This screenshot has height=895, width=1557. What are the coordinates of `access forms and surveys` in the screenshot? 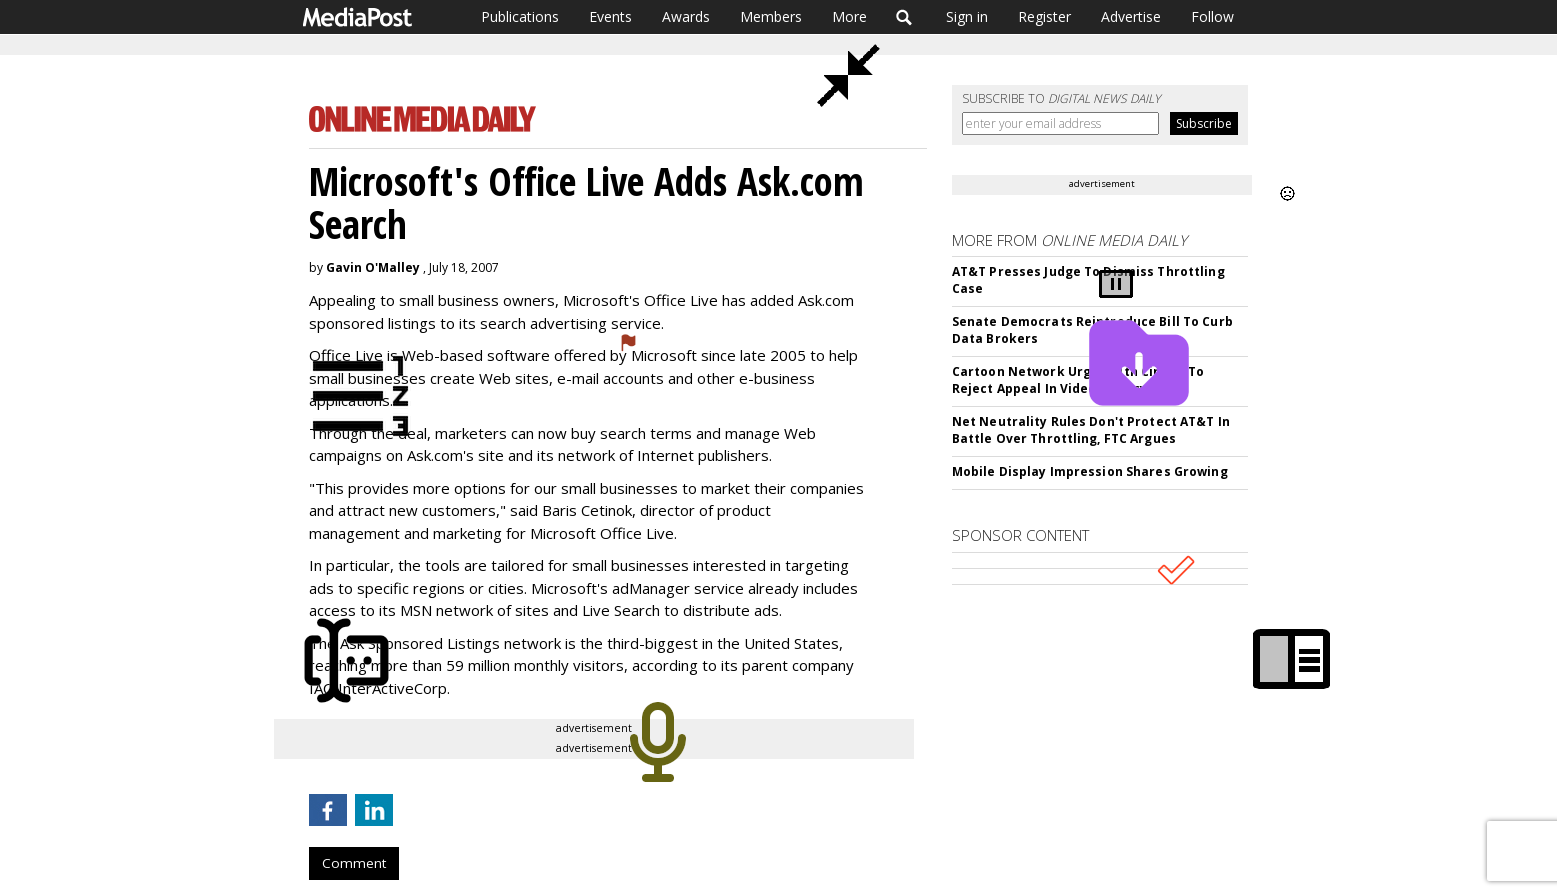 It's located at (346, 660).